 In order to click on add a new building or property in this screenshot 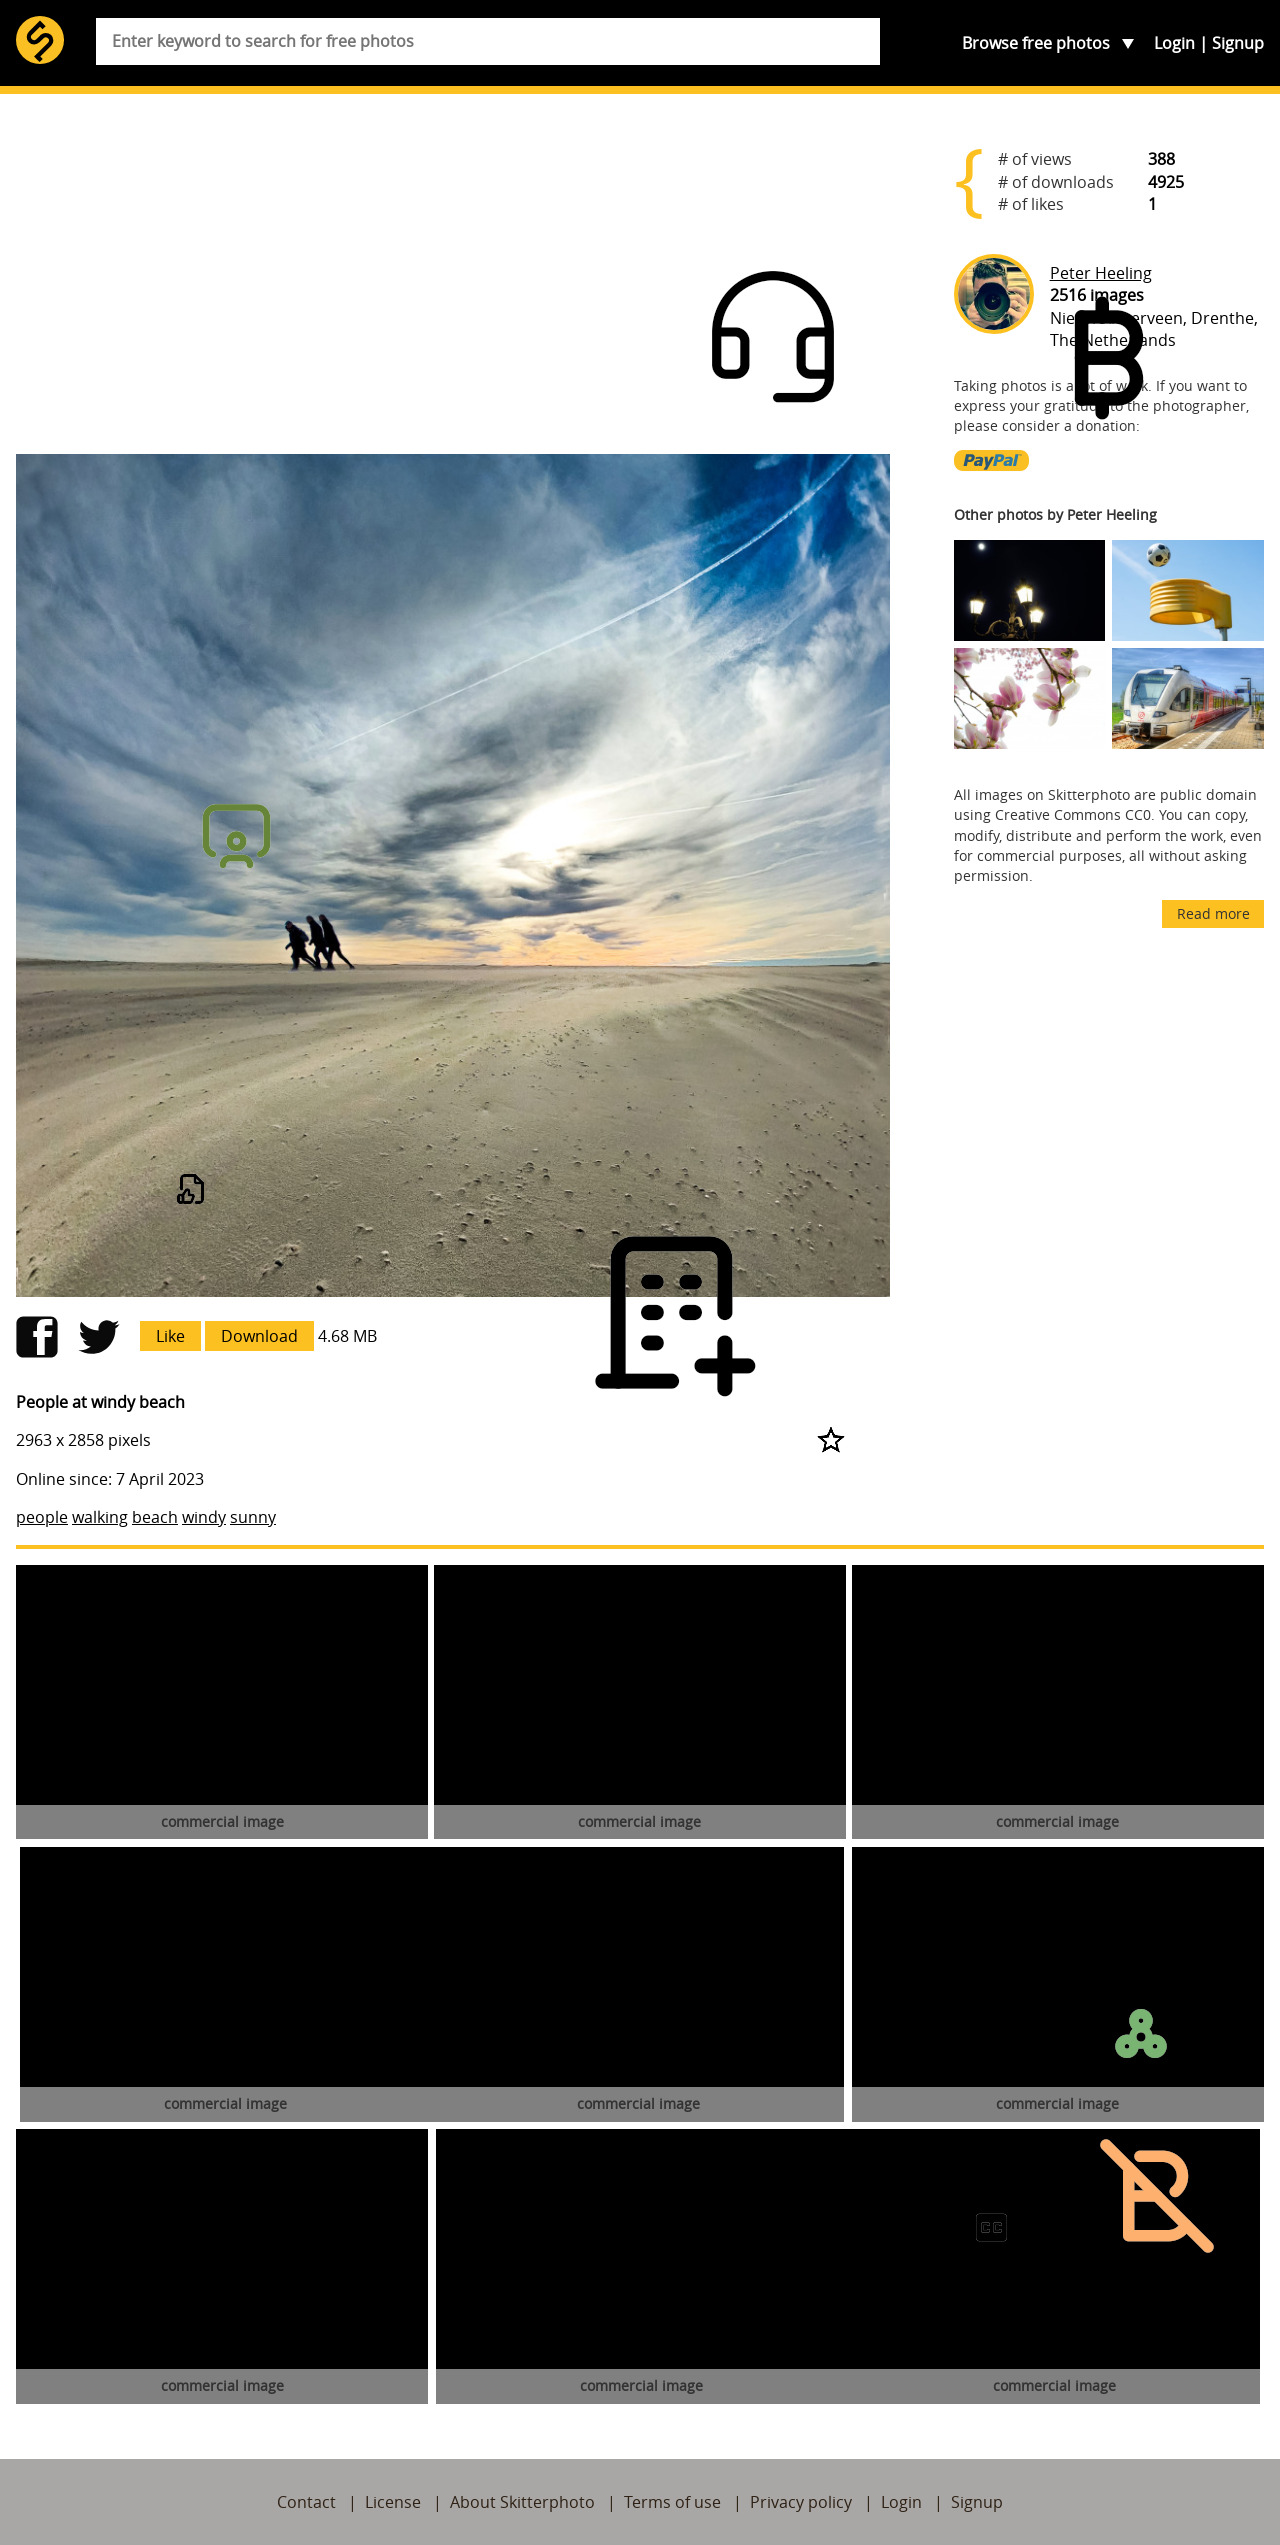, I will do `click(671, 1312)`.